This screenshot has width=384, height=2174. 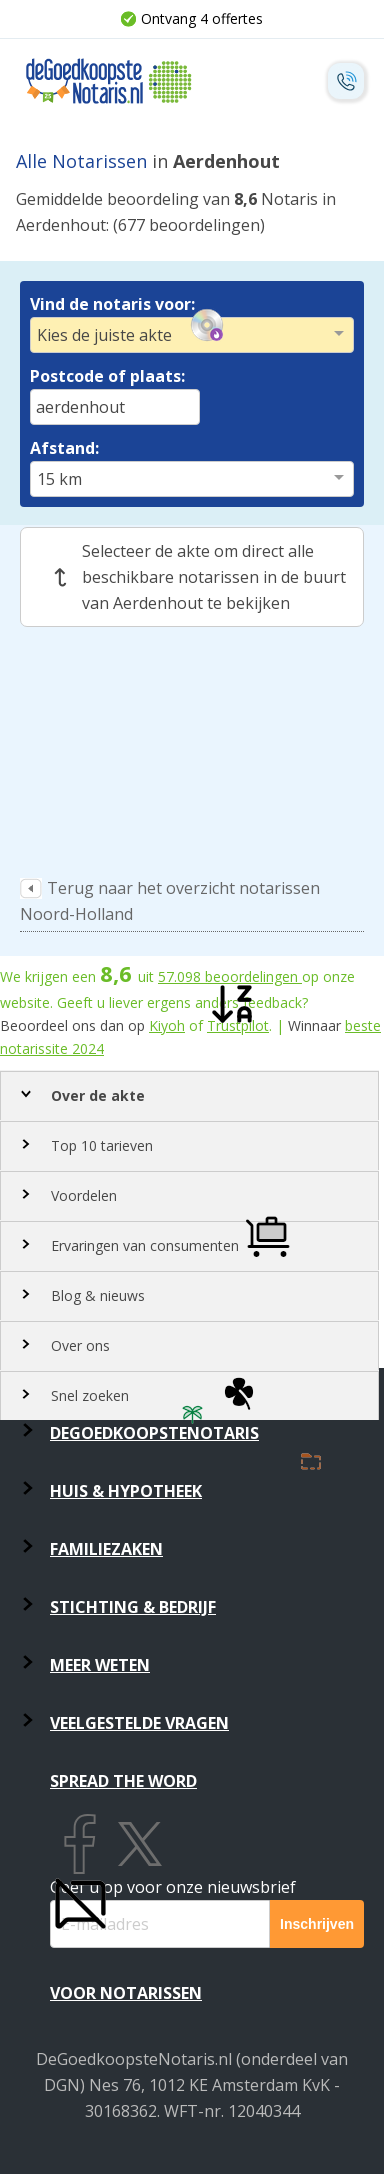 I want to click on mute or disable chat notifications, so click(x=80, y=1903).